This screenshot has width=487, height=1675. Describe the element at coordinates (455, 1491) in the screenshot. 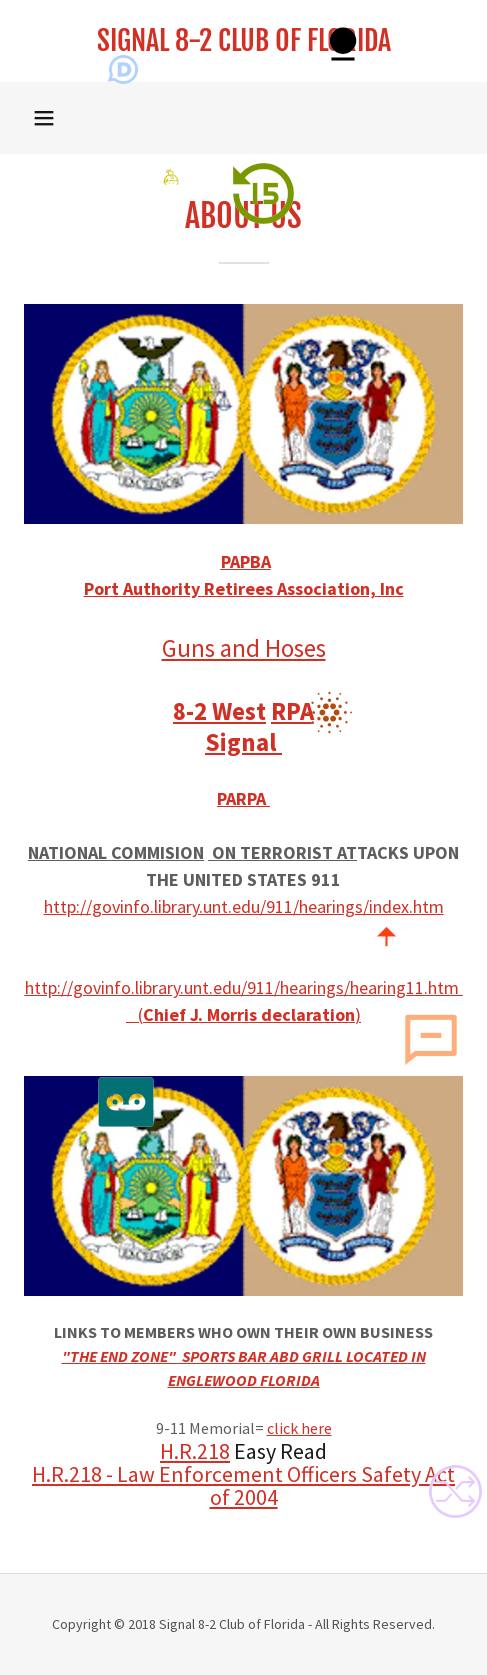

I see `changedetection app logo` at that location.